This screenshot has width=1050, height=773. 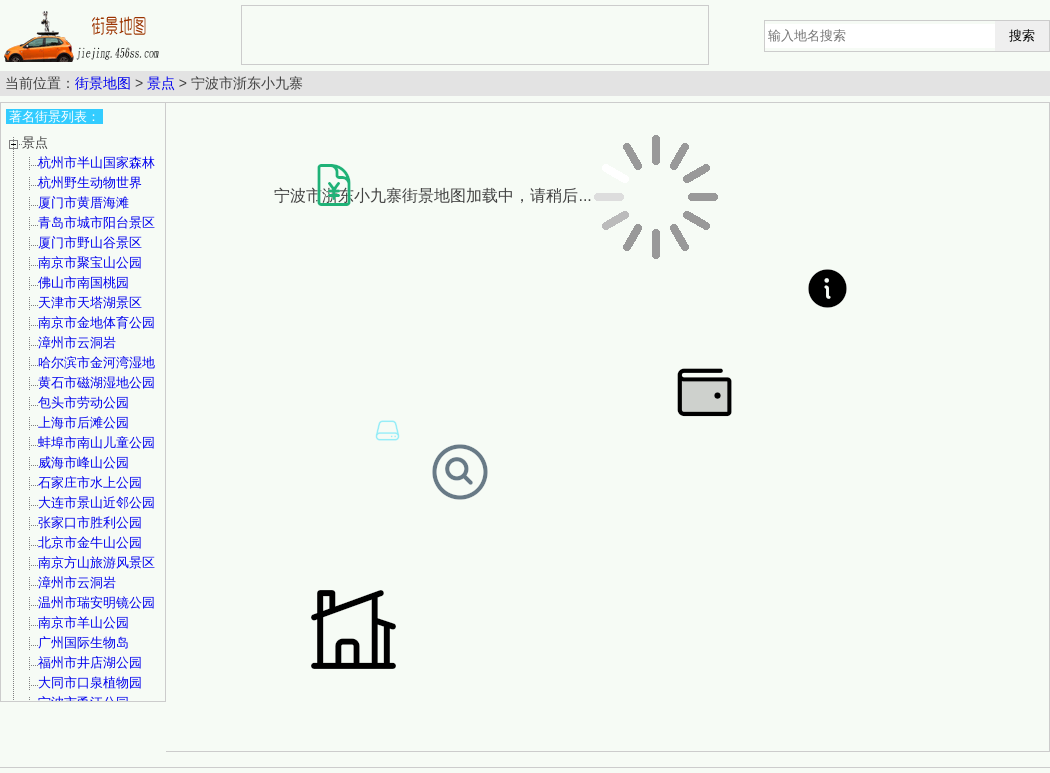 What do you see at coordinates (703, 394) in the screenshot?
I see `access your wallet or payment methods` at bounding box center [703, 394].